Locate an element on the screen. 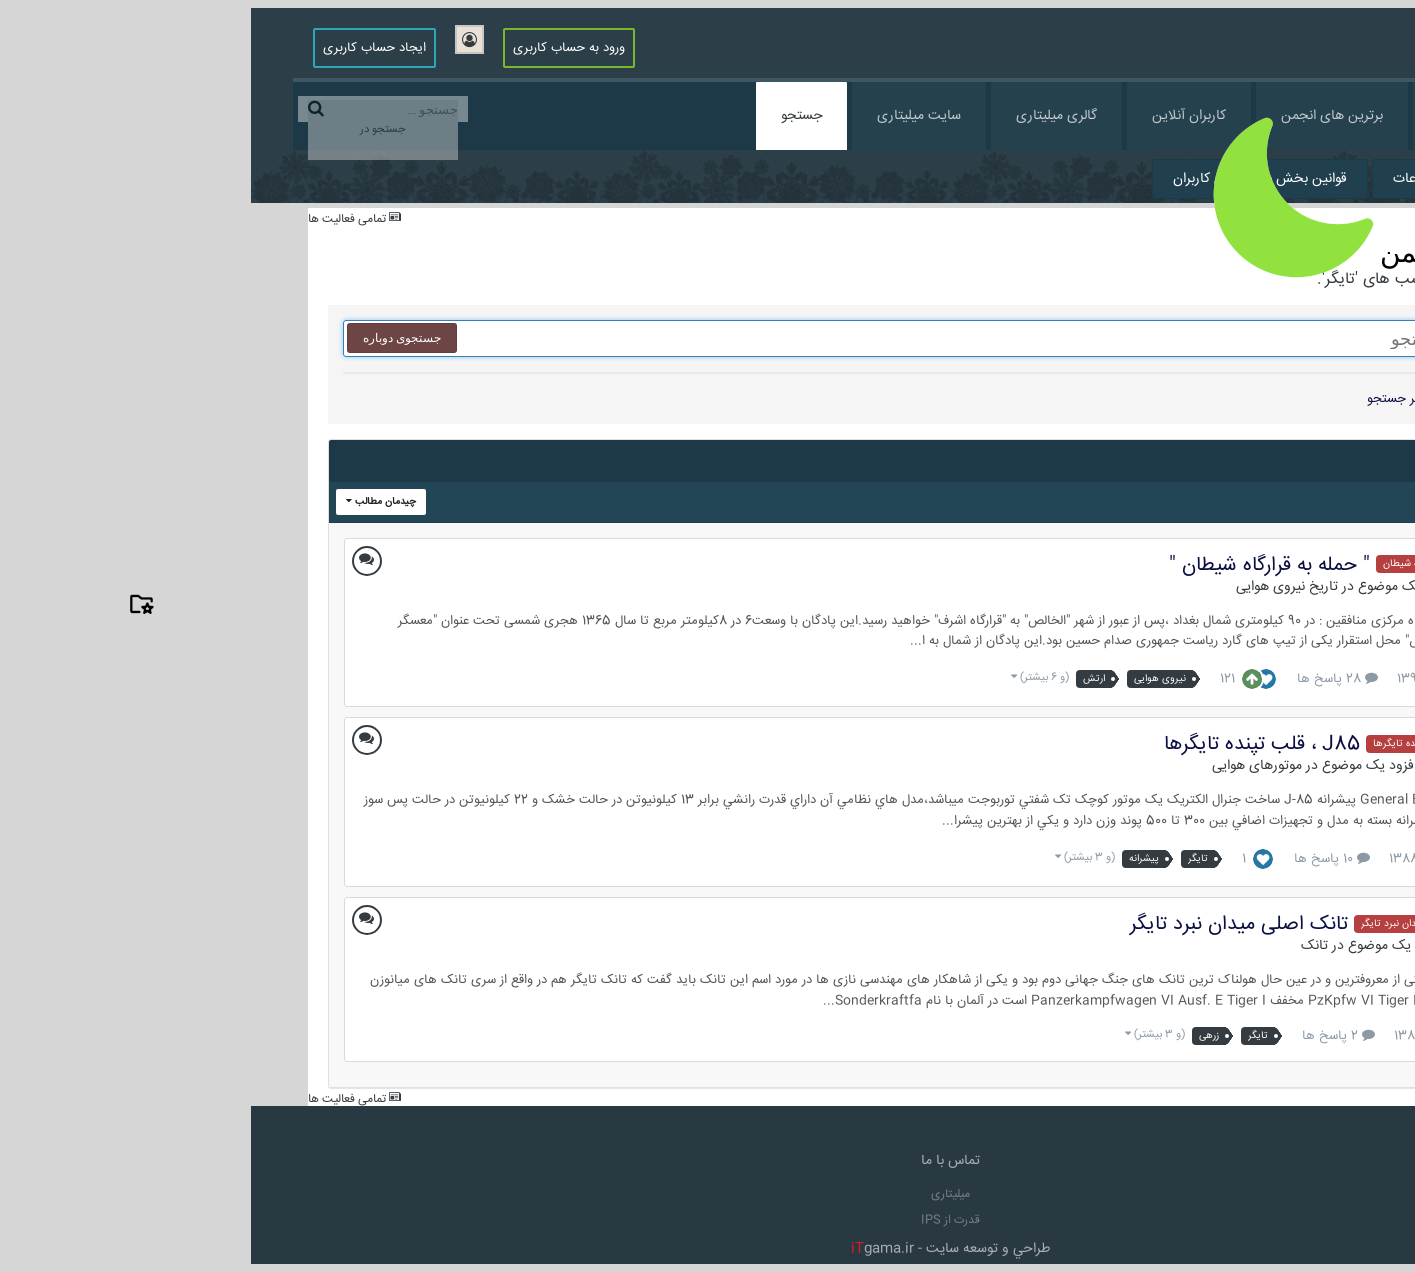 Image resolution: width=1415 pixels, height=1272 pixels. access starred or favorite folders is located at coordinates (141, 603).